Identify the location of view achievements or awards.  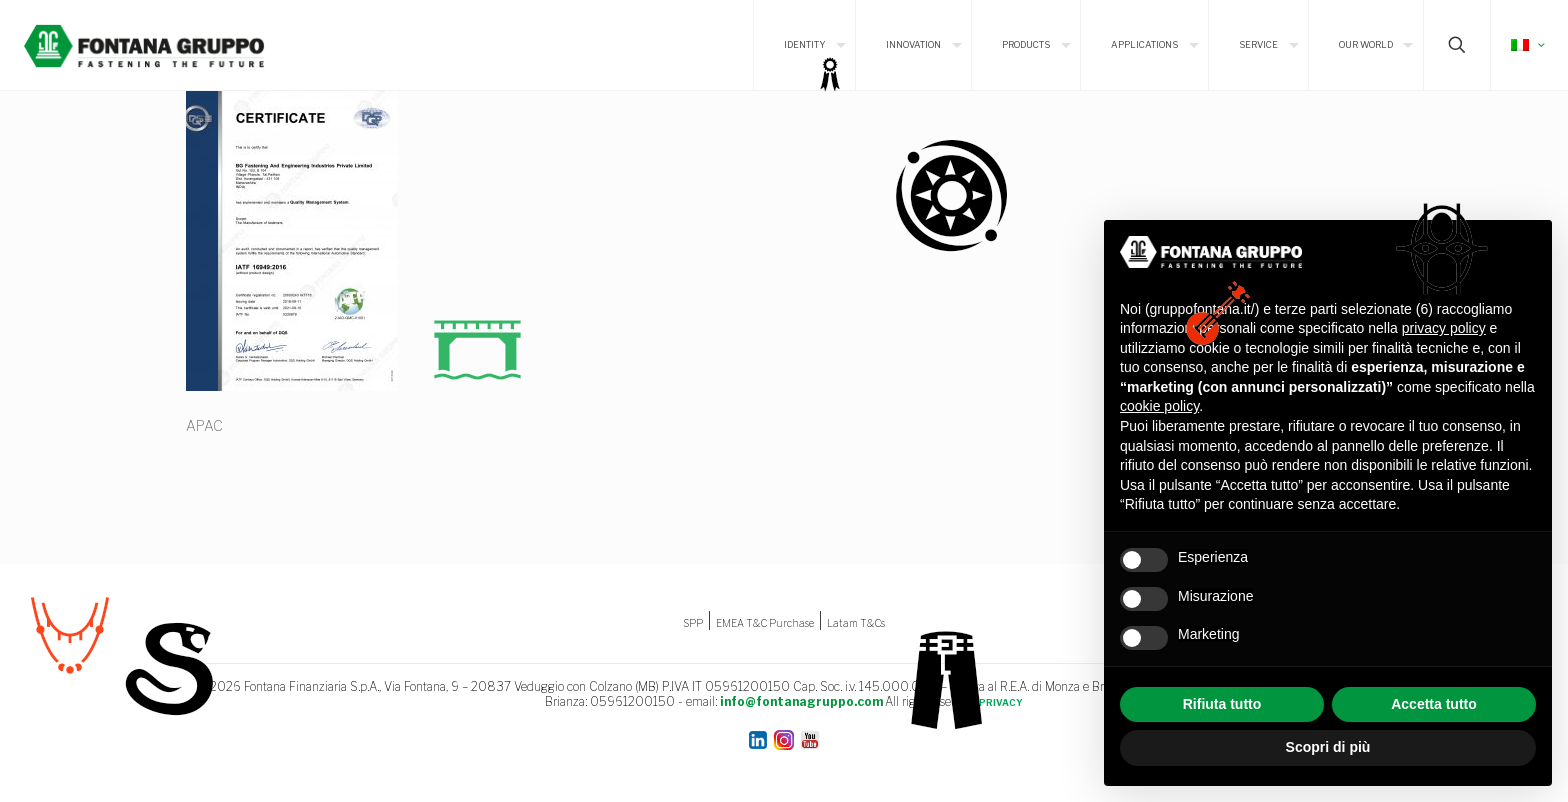
(830, 74).